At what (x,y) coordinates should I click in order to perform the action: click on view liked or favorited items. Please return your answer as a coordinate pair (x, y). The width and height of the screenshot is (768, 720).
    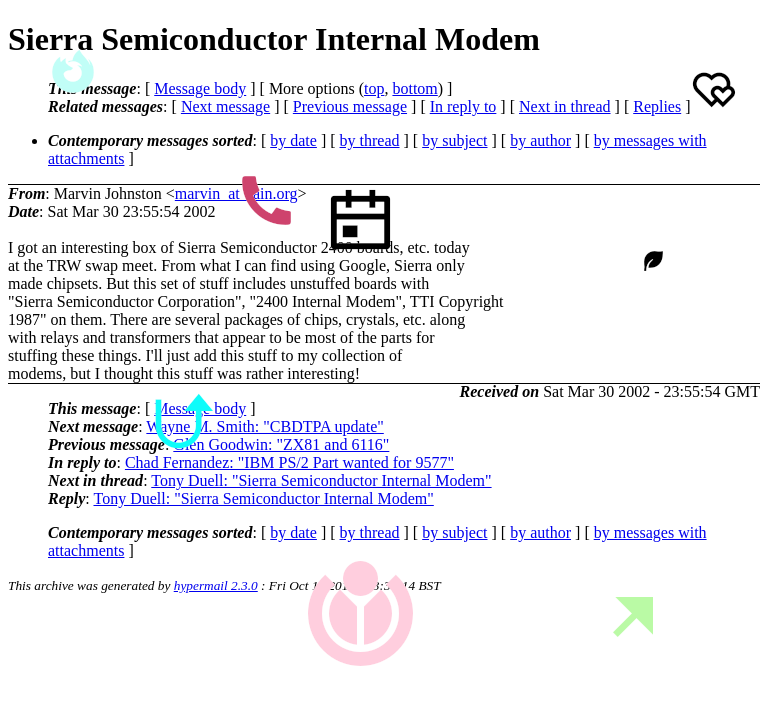
    Looking at the image, I should click on (713, 89).